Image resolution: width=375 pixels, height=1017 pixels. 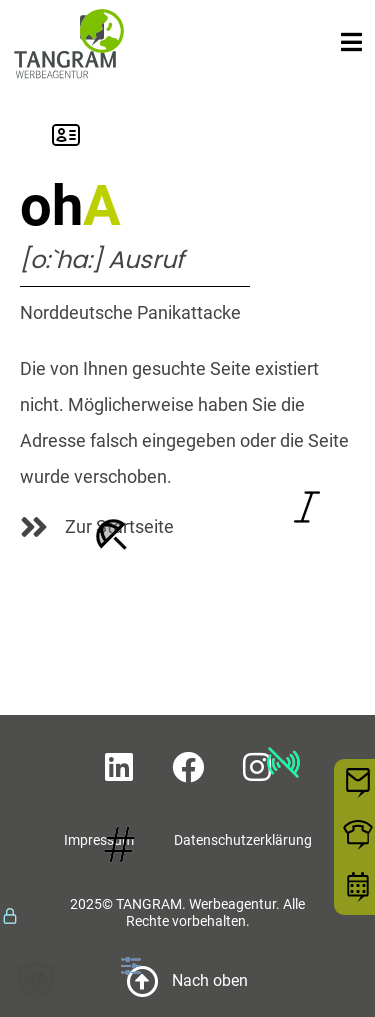 What do you see at coordinates (119, 844) in the screenshot?
I see `add or search hashtags` at bounding box center [119, 844].